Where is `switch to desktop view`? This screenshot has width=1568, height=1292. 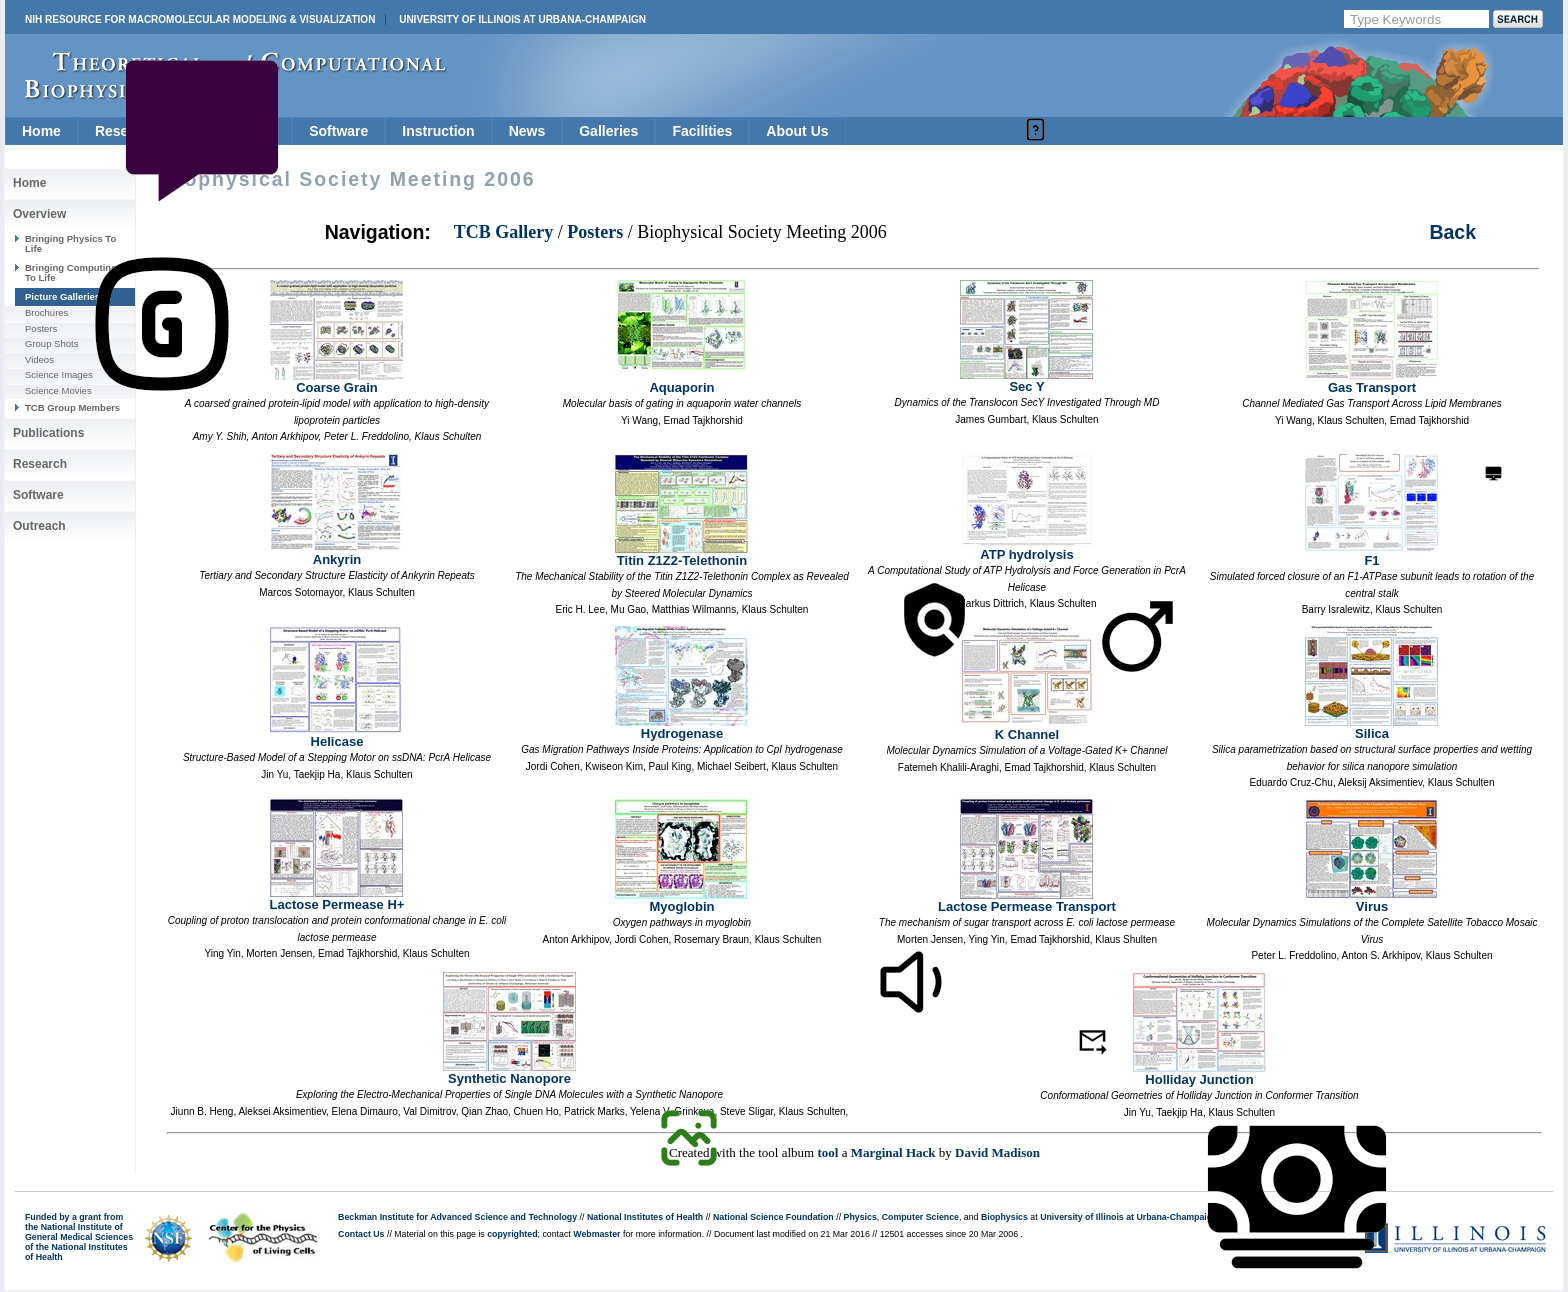
switch to desktop view is located at coordinates (1493, 473).